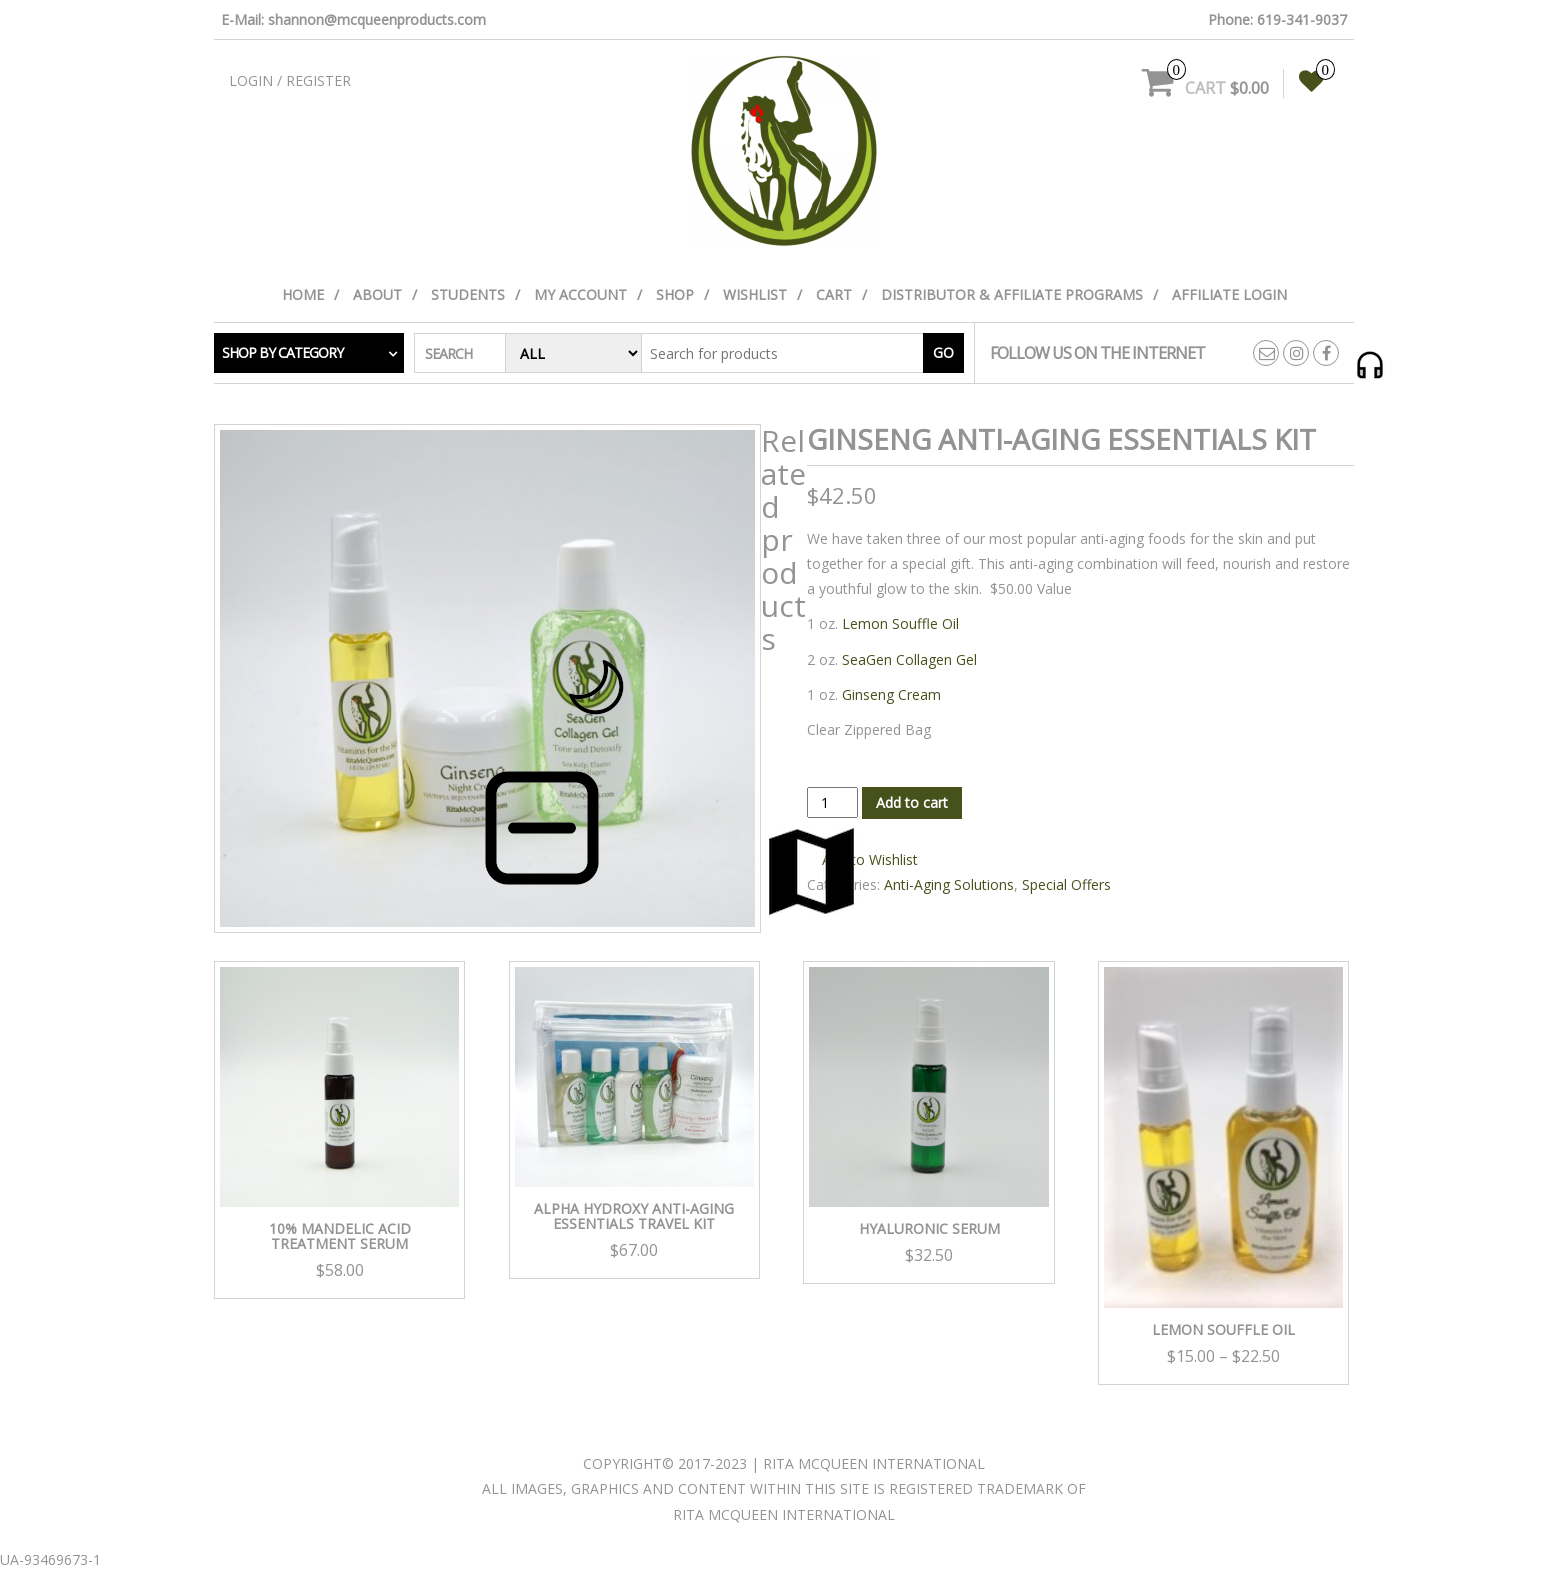 The width and height of the screenshot is (1568, 1572). Describe the element at coordinates (811, 871) in the screenshot. I see `view map` at that location.